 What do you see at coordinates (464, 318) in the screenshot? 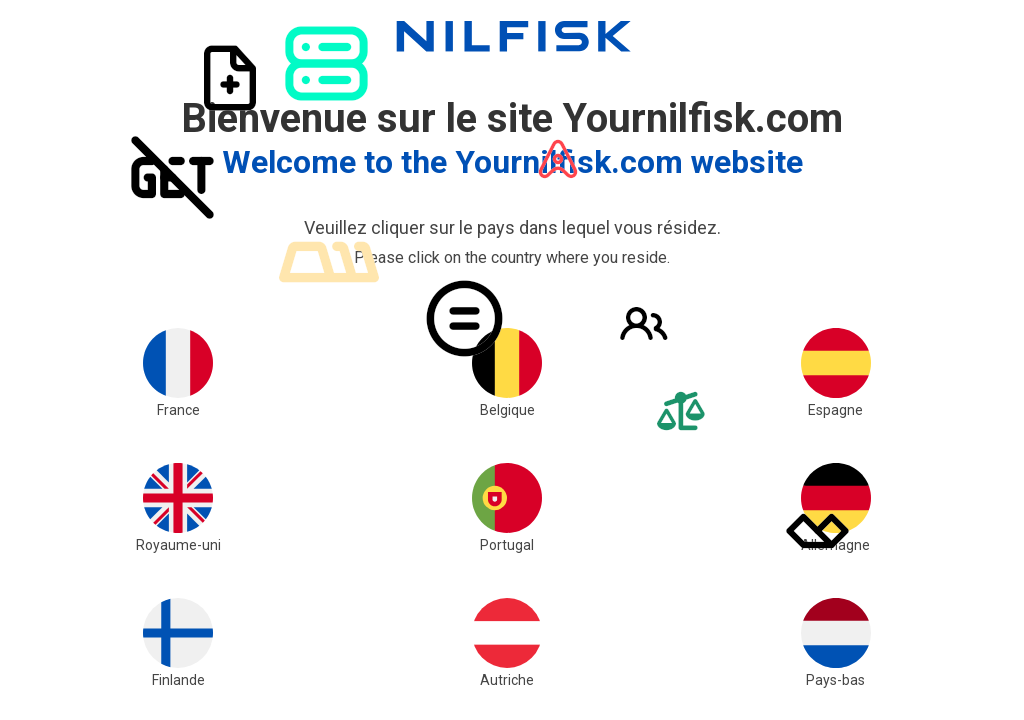
I see `indicates creative commons no-derivatives license` at bounding box center [464, 318].